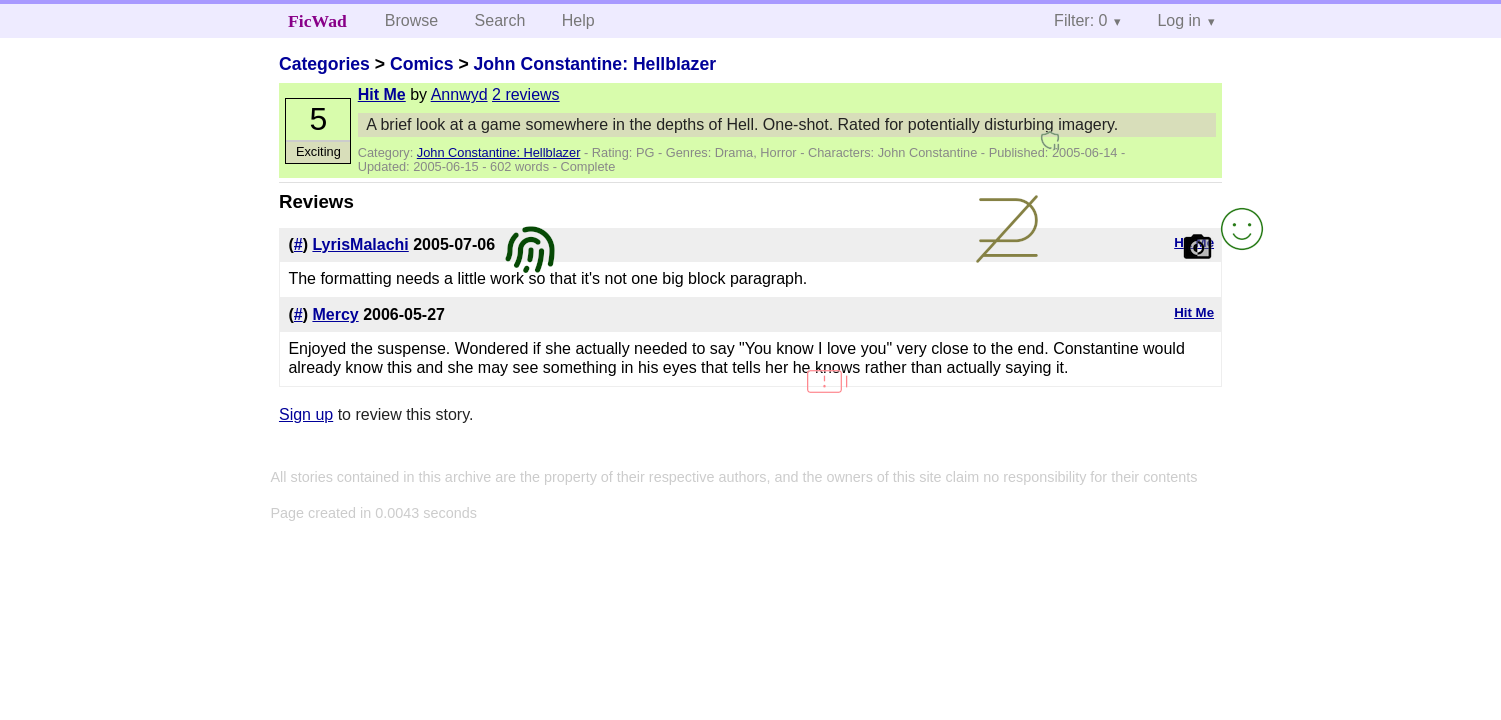  What do you see at coordinates (531, 250) in the screenshot?
I see `authenticate with fingerprint` at bounding box center [531, 250].